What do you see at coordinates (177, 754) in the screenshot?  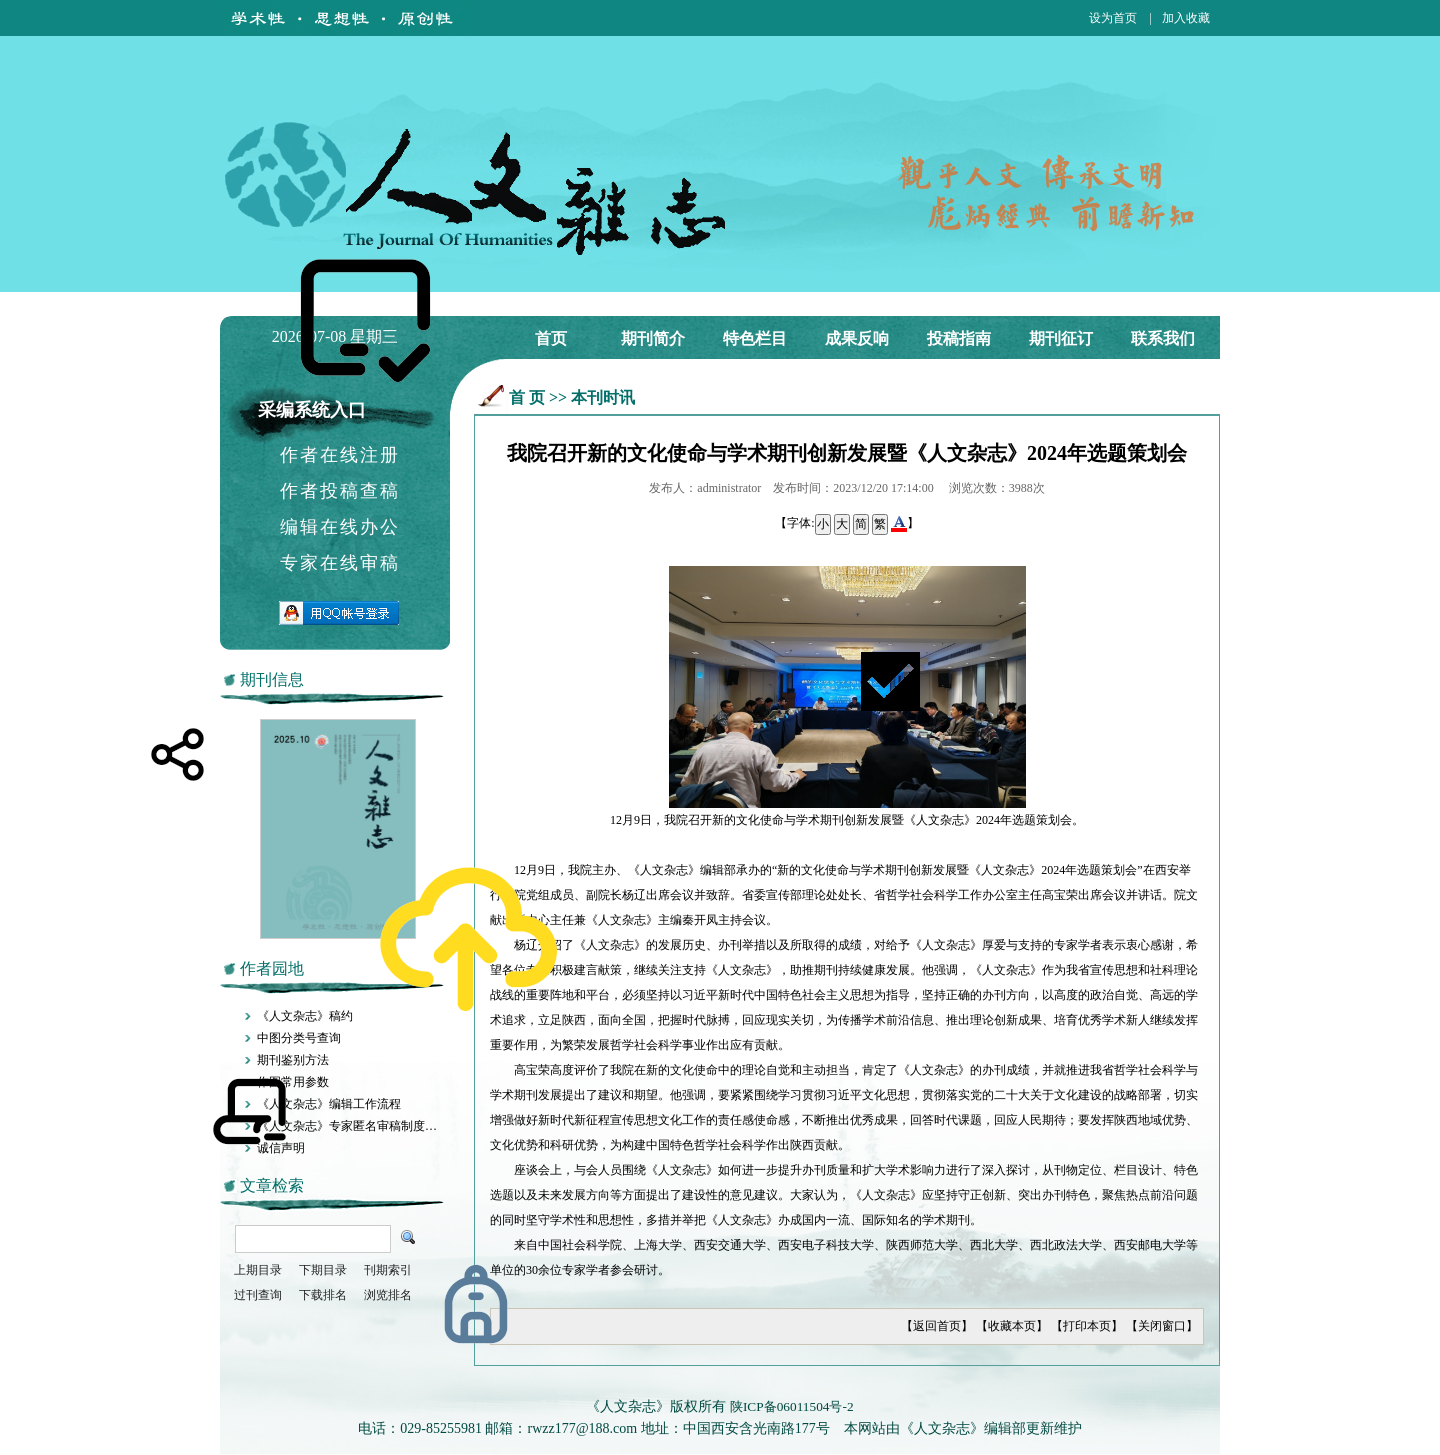 I see `share content with others` at bounding box center [177, 754].